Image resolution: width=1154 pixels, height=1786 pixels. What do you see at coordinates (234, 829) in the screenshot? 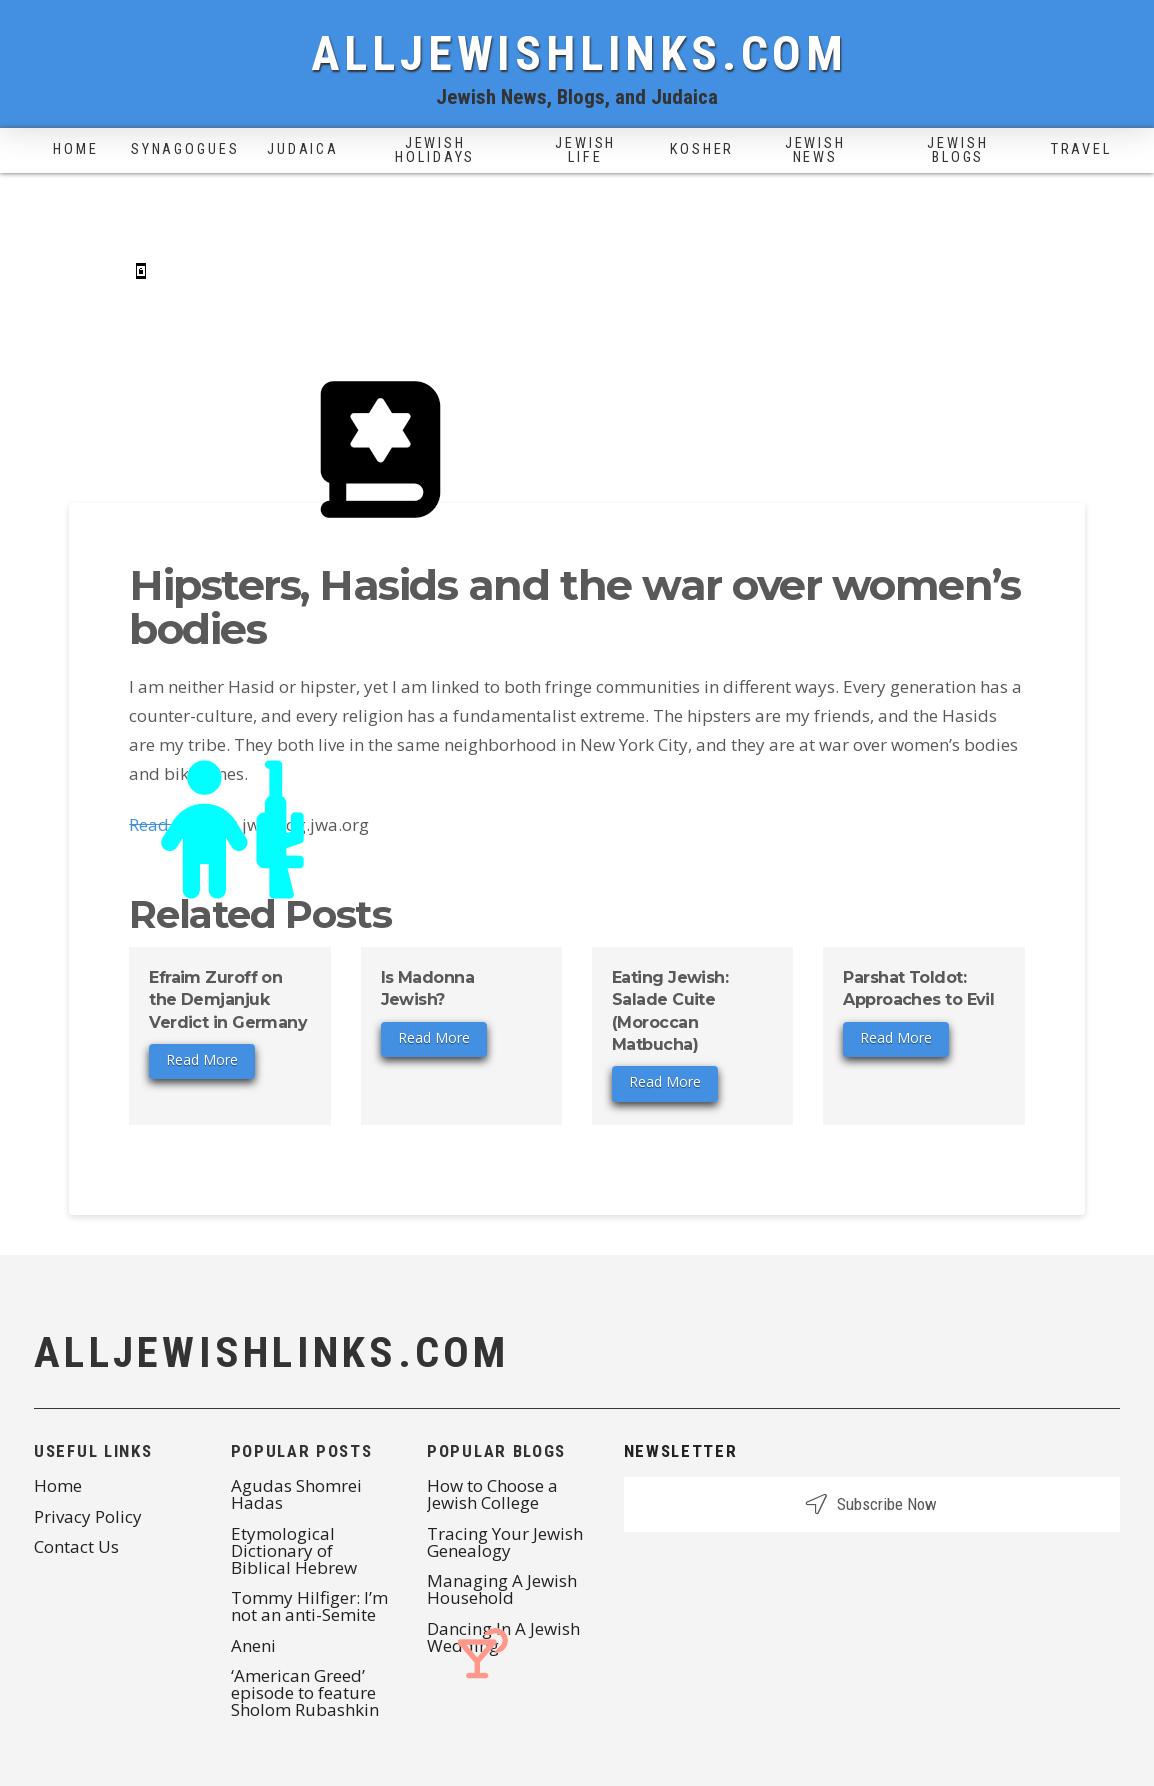
I see `indicates child soldier awareness or prevention cause` at bounding box center [234, 829].